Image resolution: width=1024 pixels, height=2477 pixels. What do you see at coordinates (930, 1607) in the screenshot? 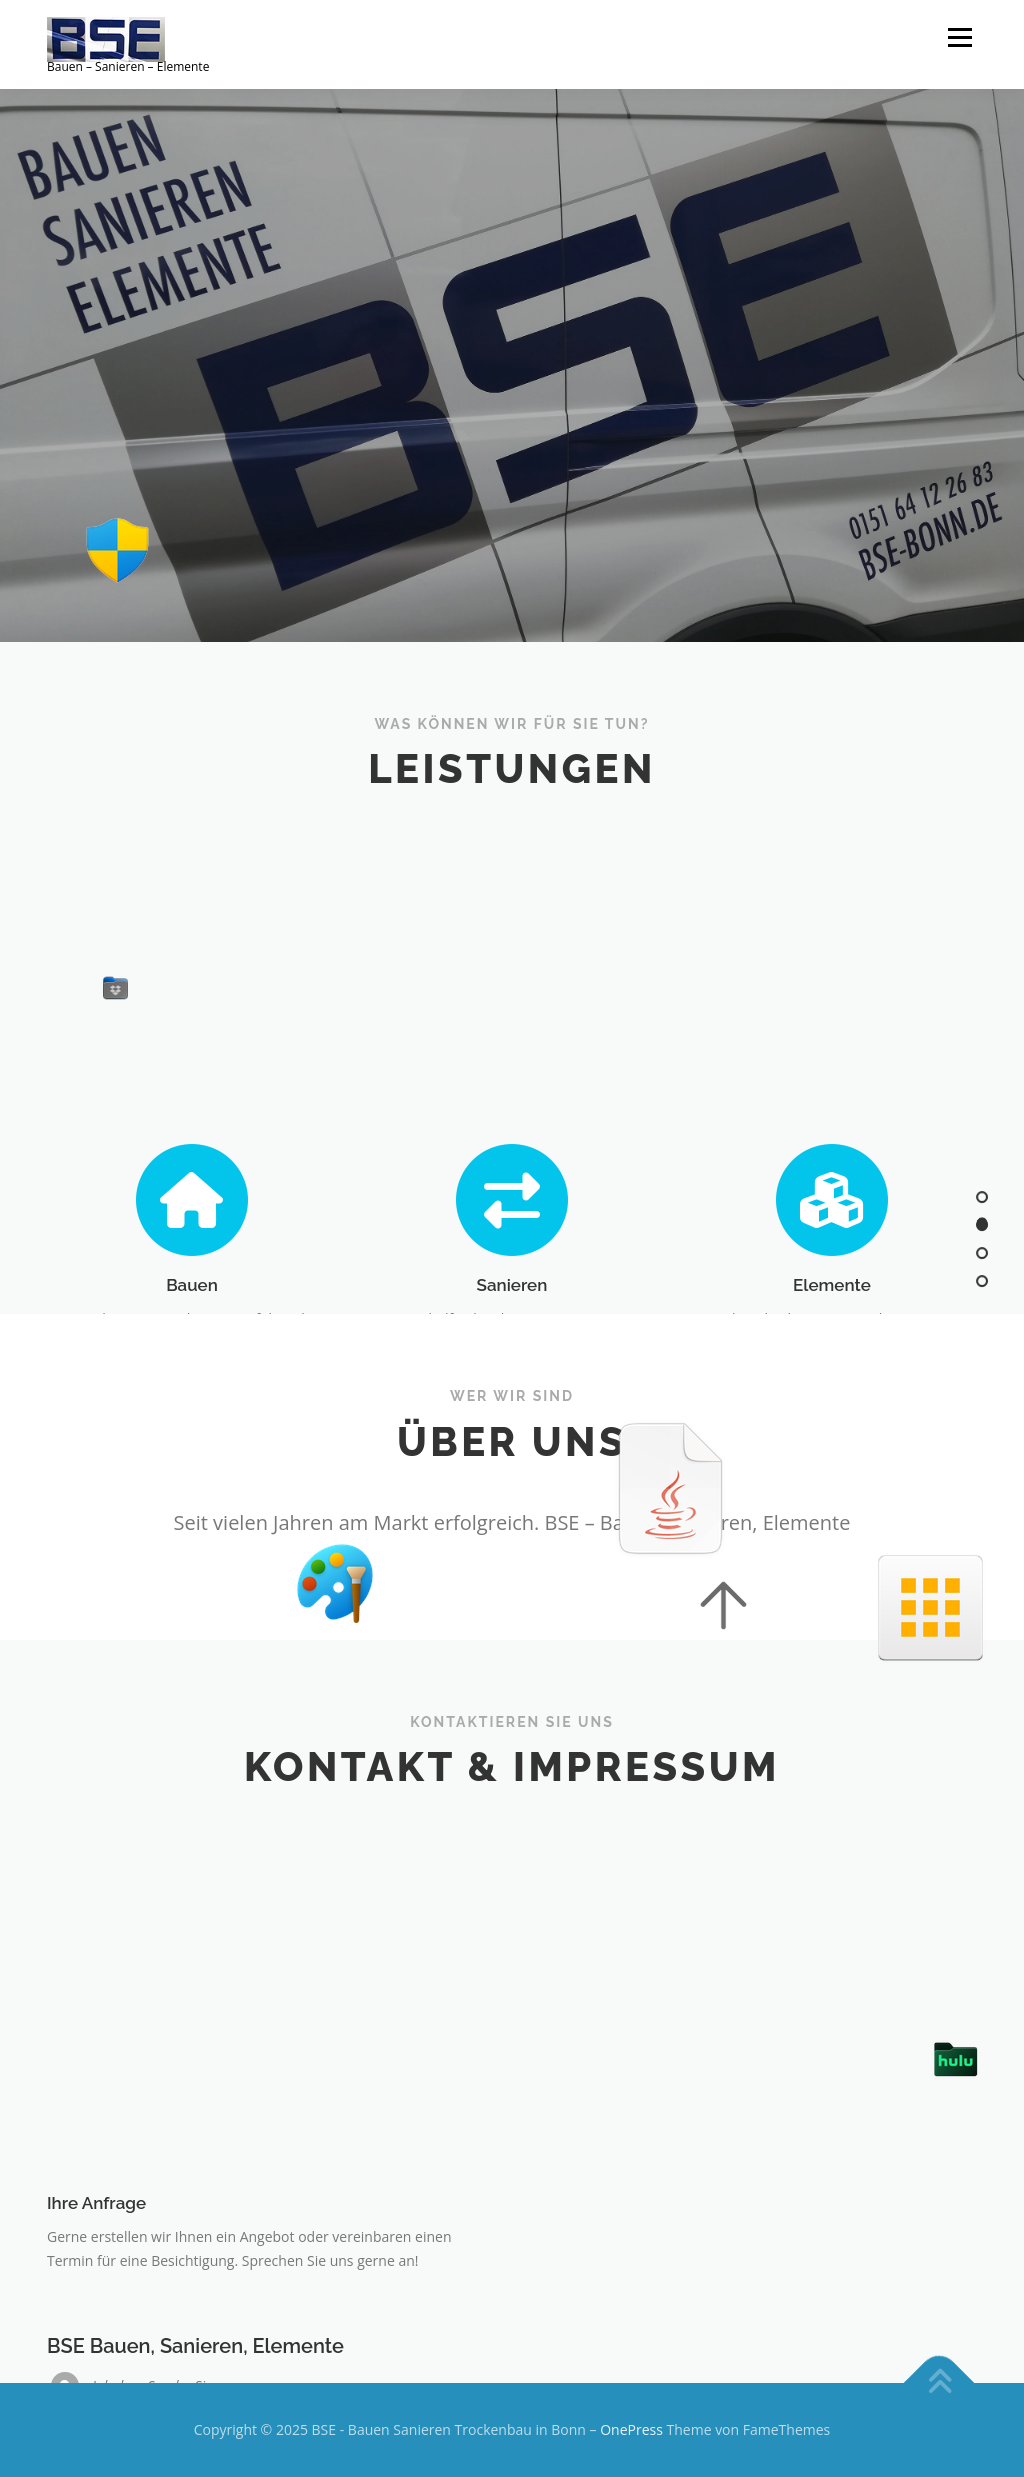
I see `view items in grid layout` at bounding box center [930, 1607].